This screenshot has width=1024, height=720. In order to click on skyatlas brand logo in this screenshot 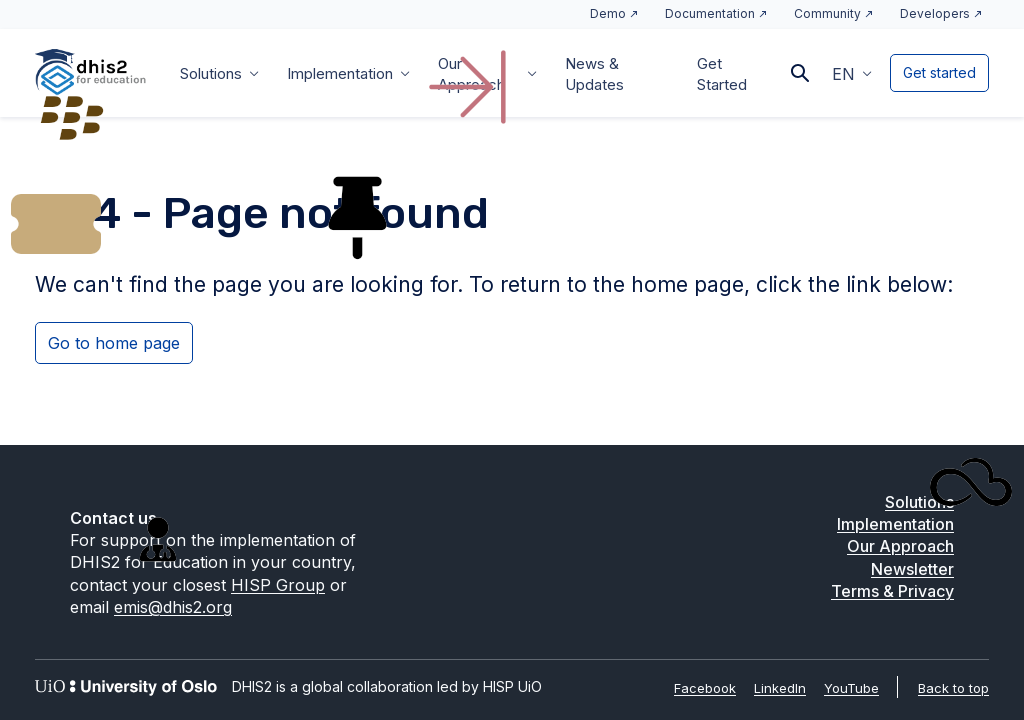, I will do `click(971, 482)`.